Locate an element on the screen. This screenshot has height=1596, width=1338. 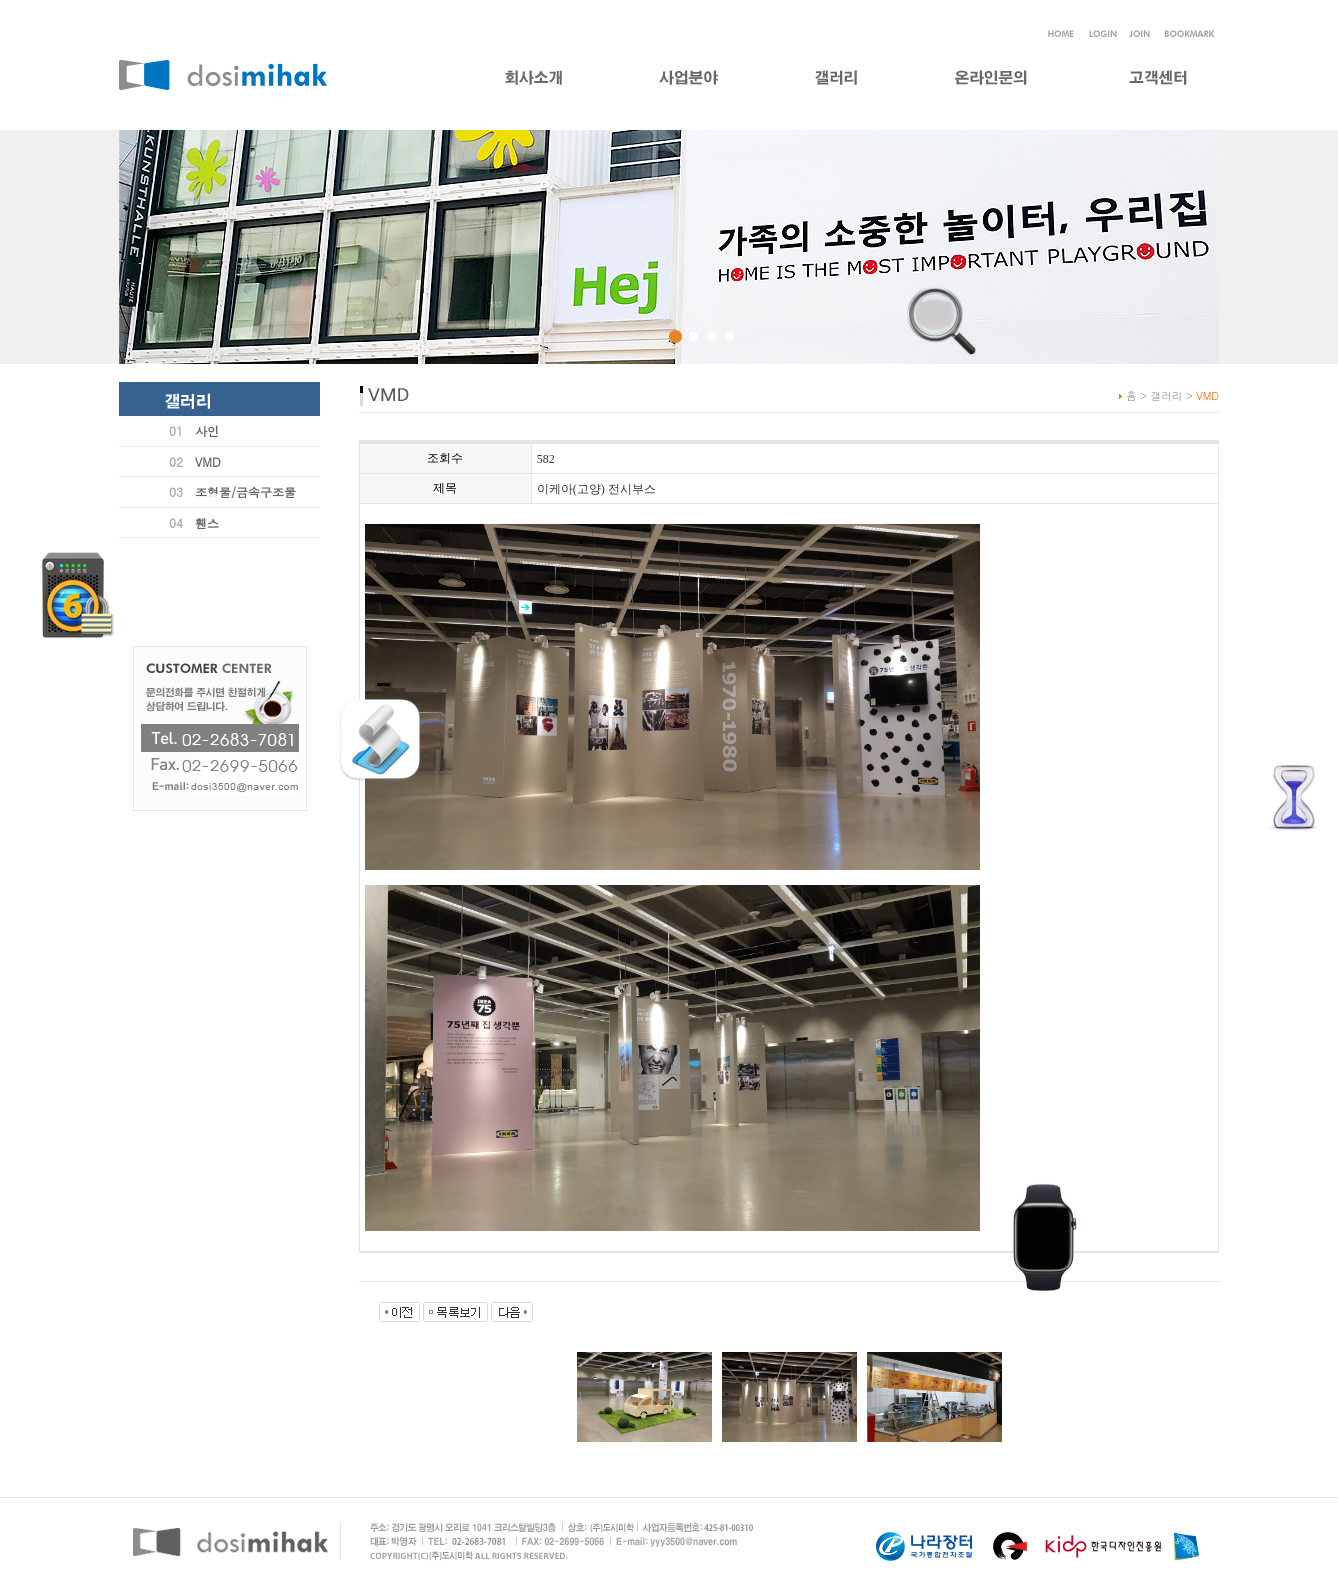
apple watch series 8 device icon is located at coordinates (1043, 1237).